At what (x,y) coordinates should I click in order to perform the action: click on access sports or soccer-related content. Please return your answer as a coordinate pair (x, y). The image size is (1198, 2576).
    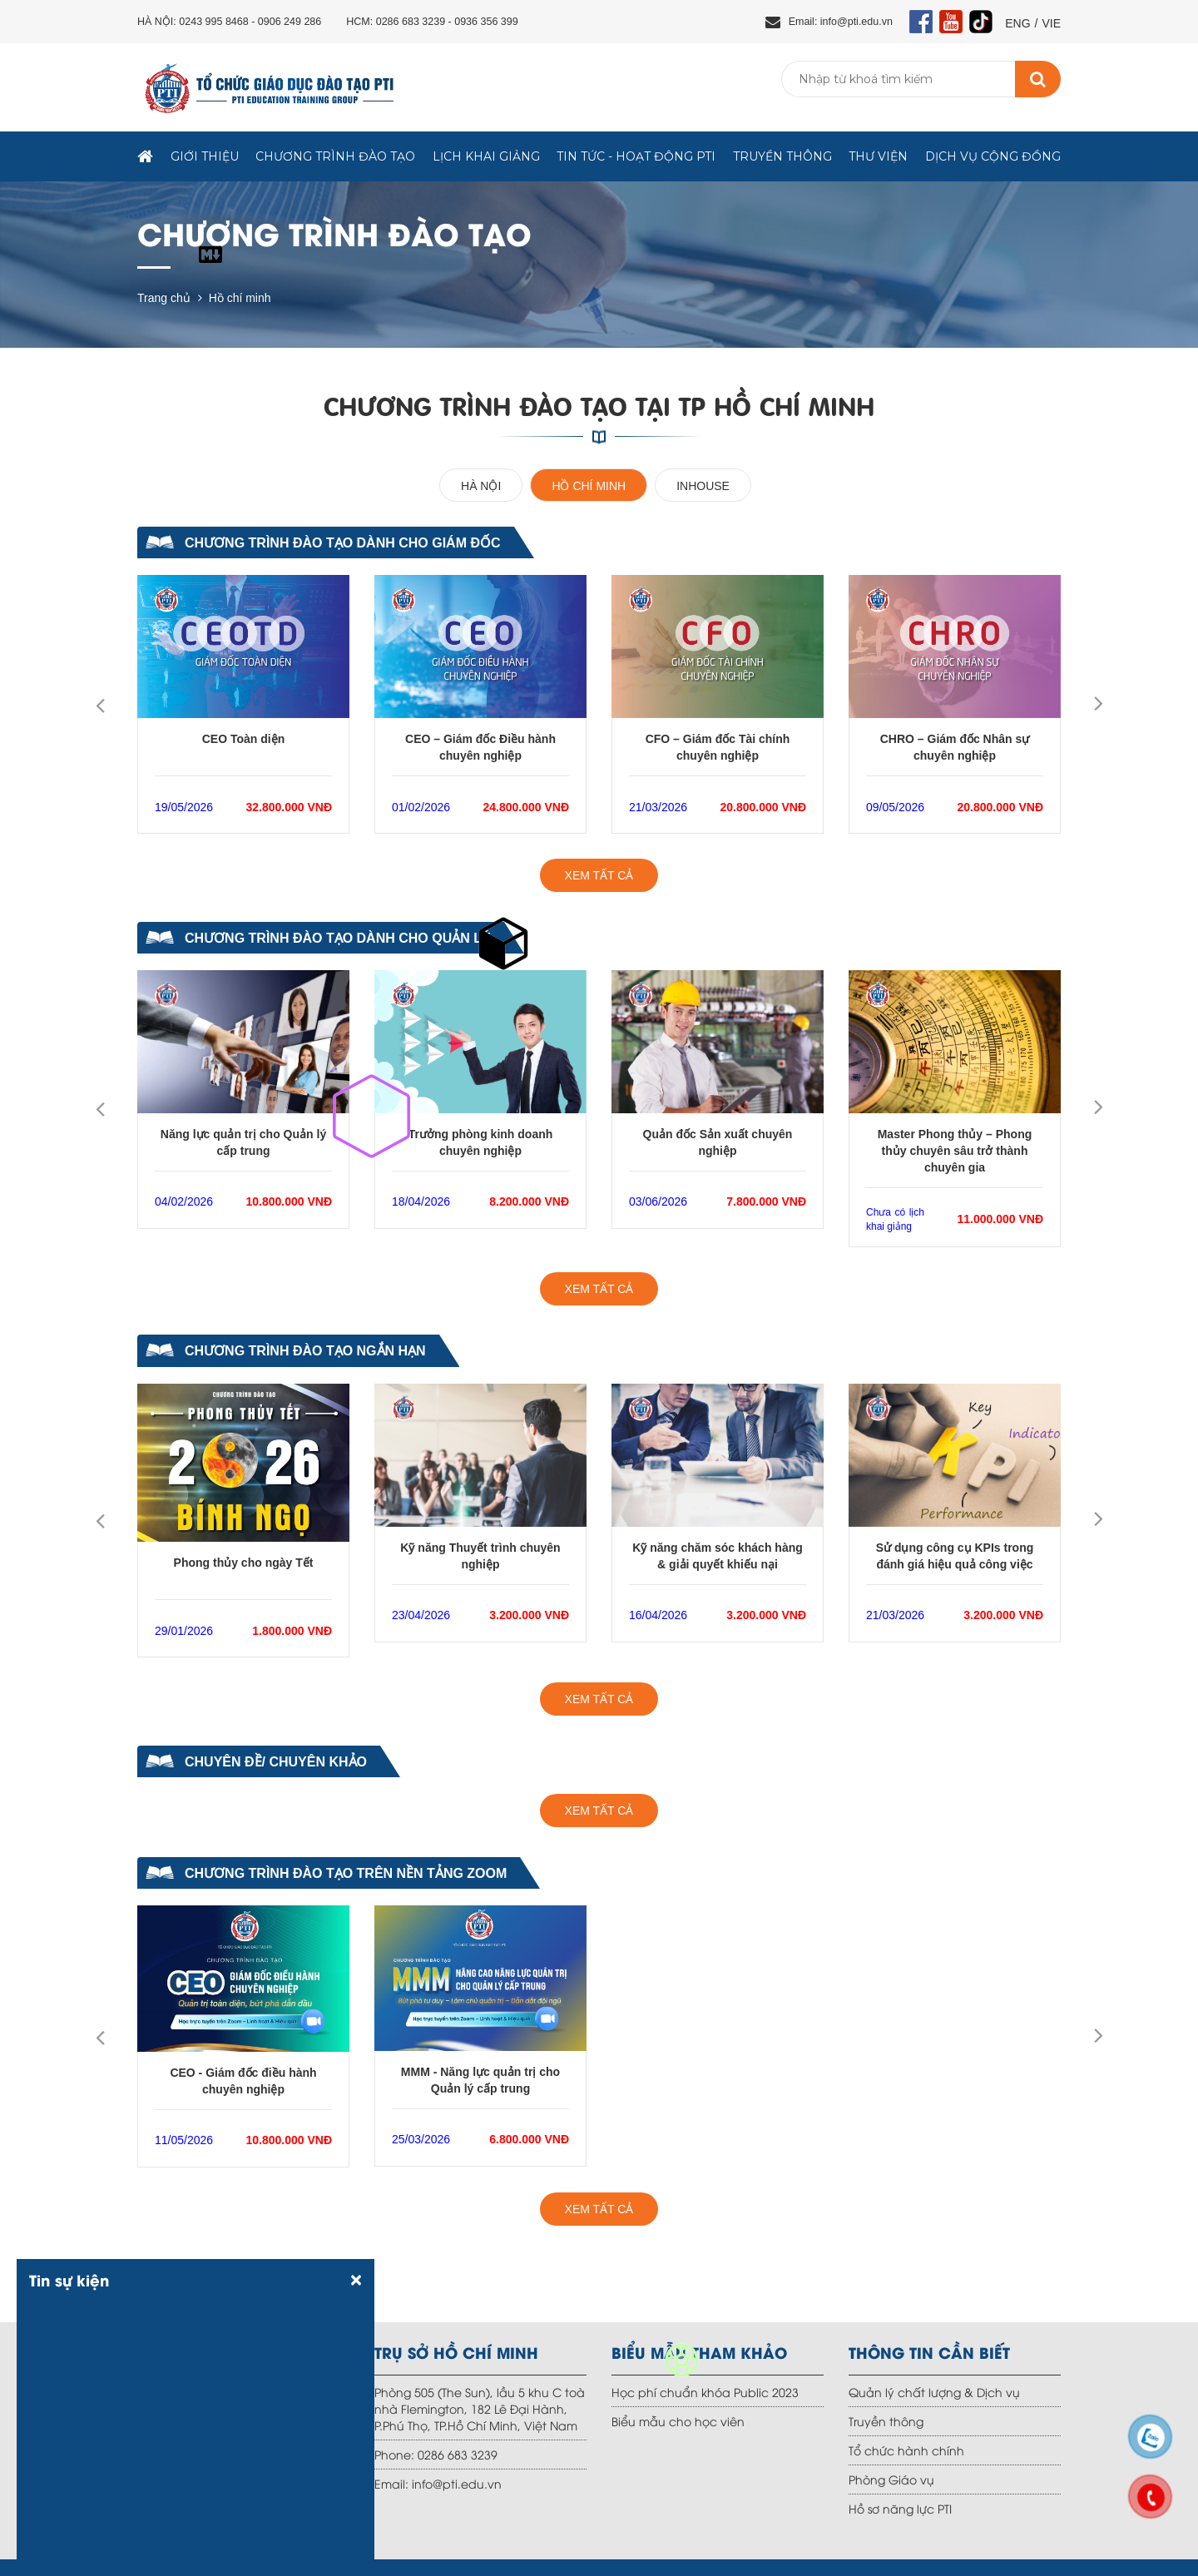
    Looking at the image, I should click on (681, 2360).